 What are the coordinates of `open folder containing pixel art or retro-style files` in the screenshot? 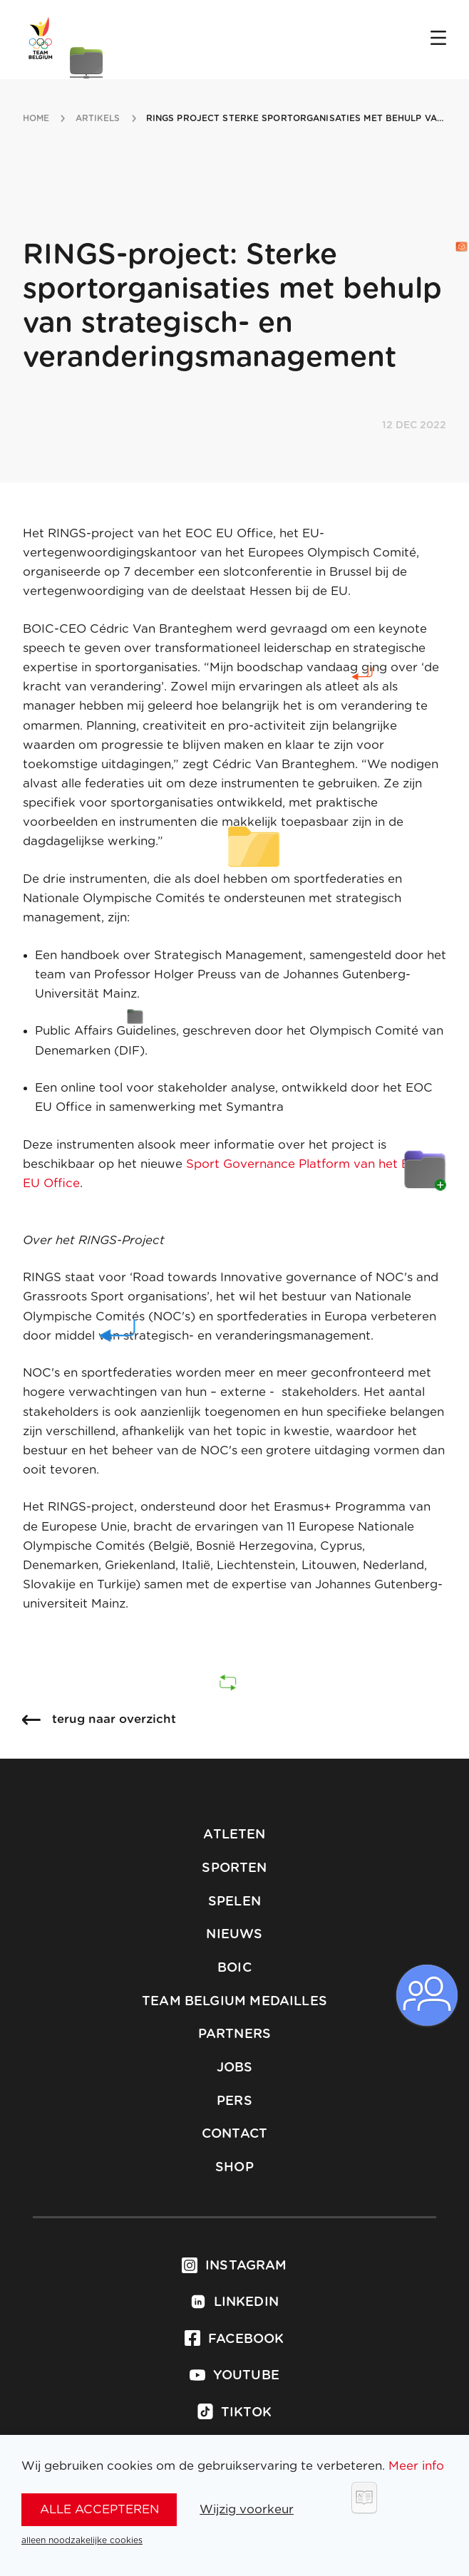 It's located at (254, 848).